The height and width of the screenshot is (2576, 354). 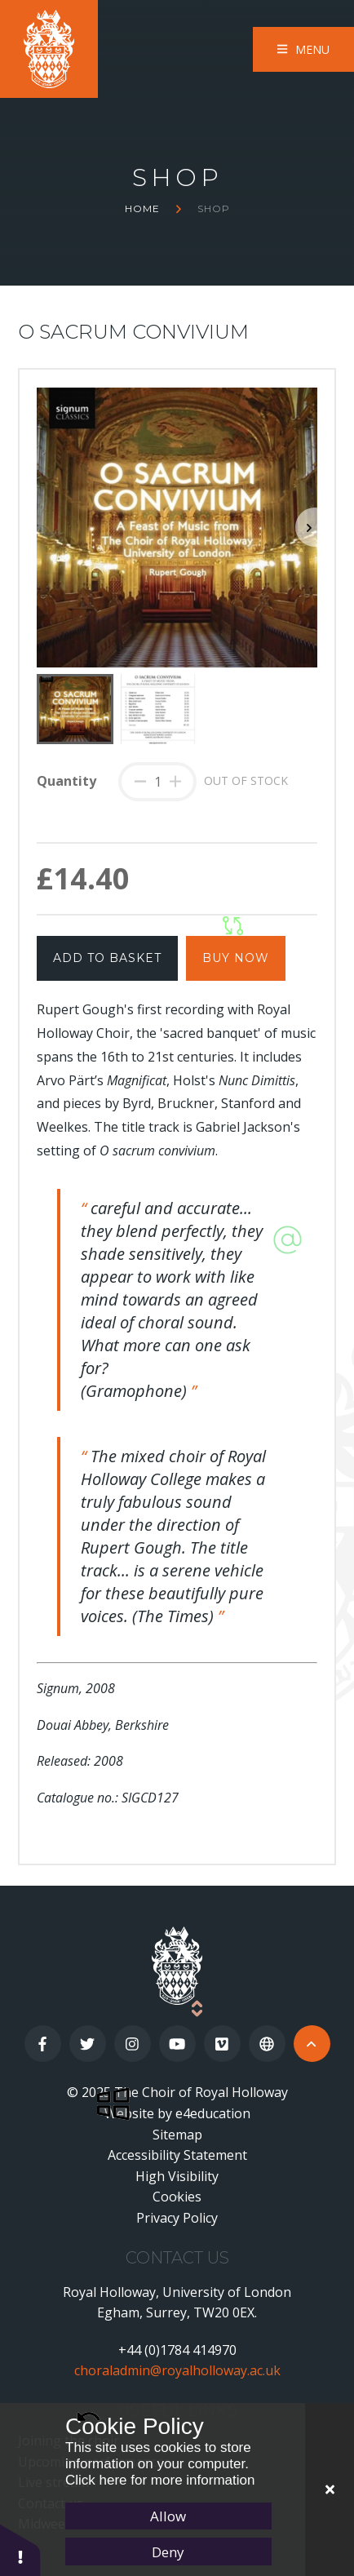 I want to click on undo the last action, so click(x=88, y=2416).